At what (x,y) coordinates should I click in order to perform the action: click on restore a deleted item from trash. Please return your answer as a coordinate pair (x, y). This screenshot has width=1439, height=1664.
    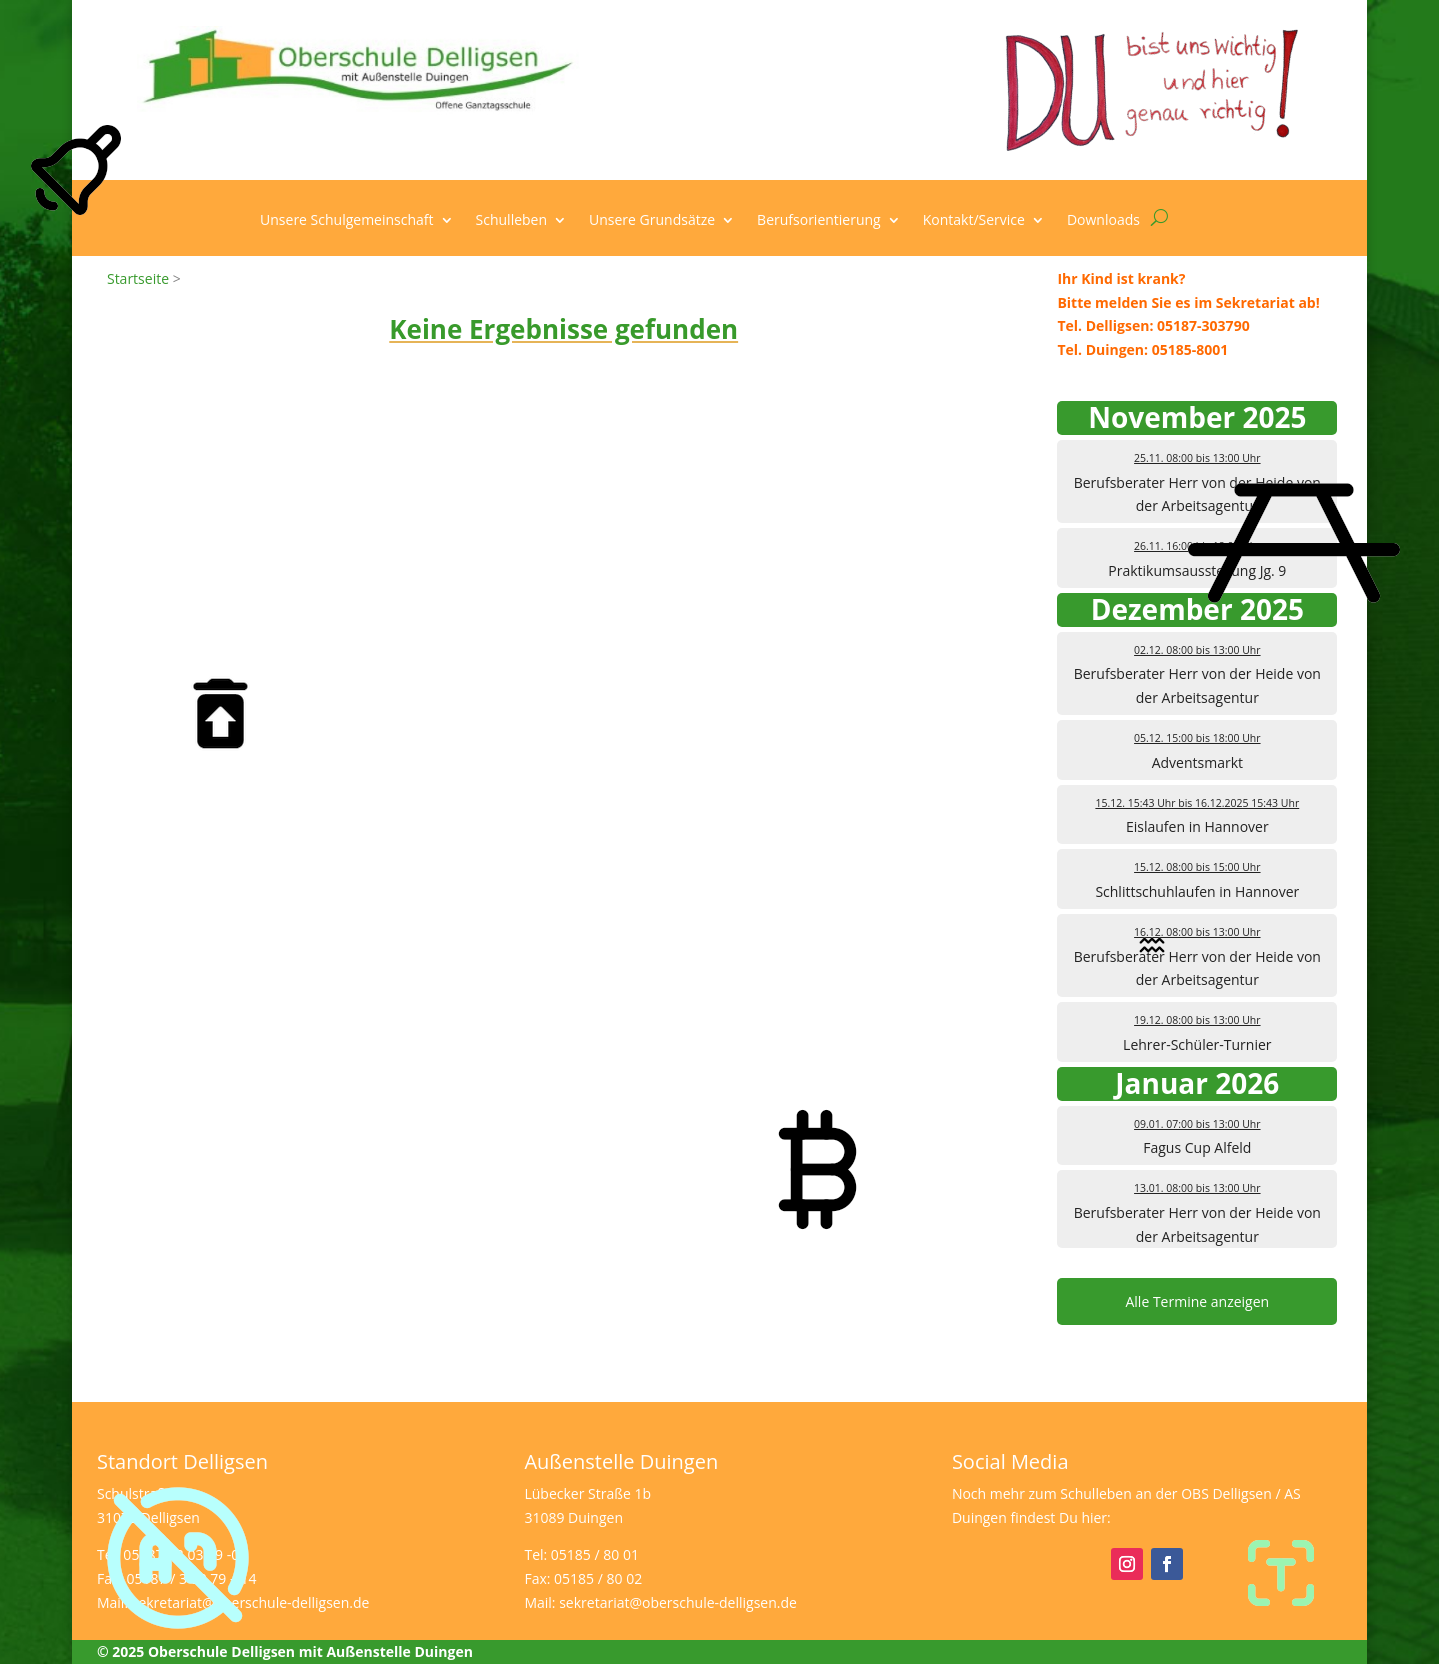
    Looking at the image, I should click on (220, 713).